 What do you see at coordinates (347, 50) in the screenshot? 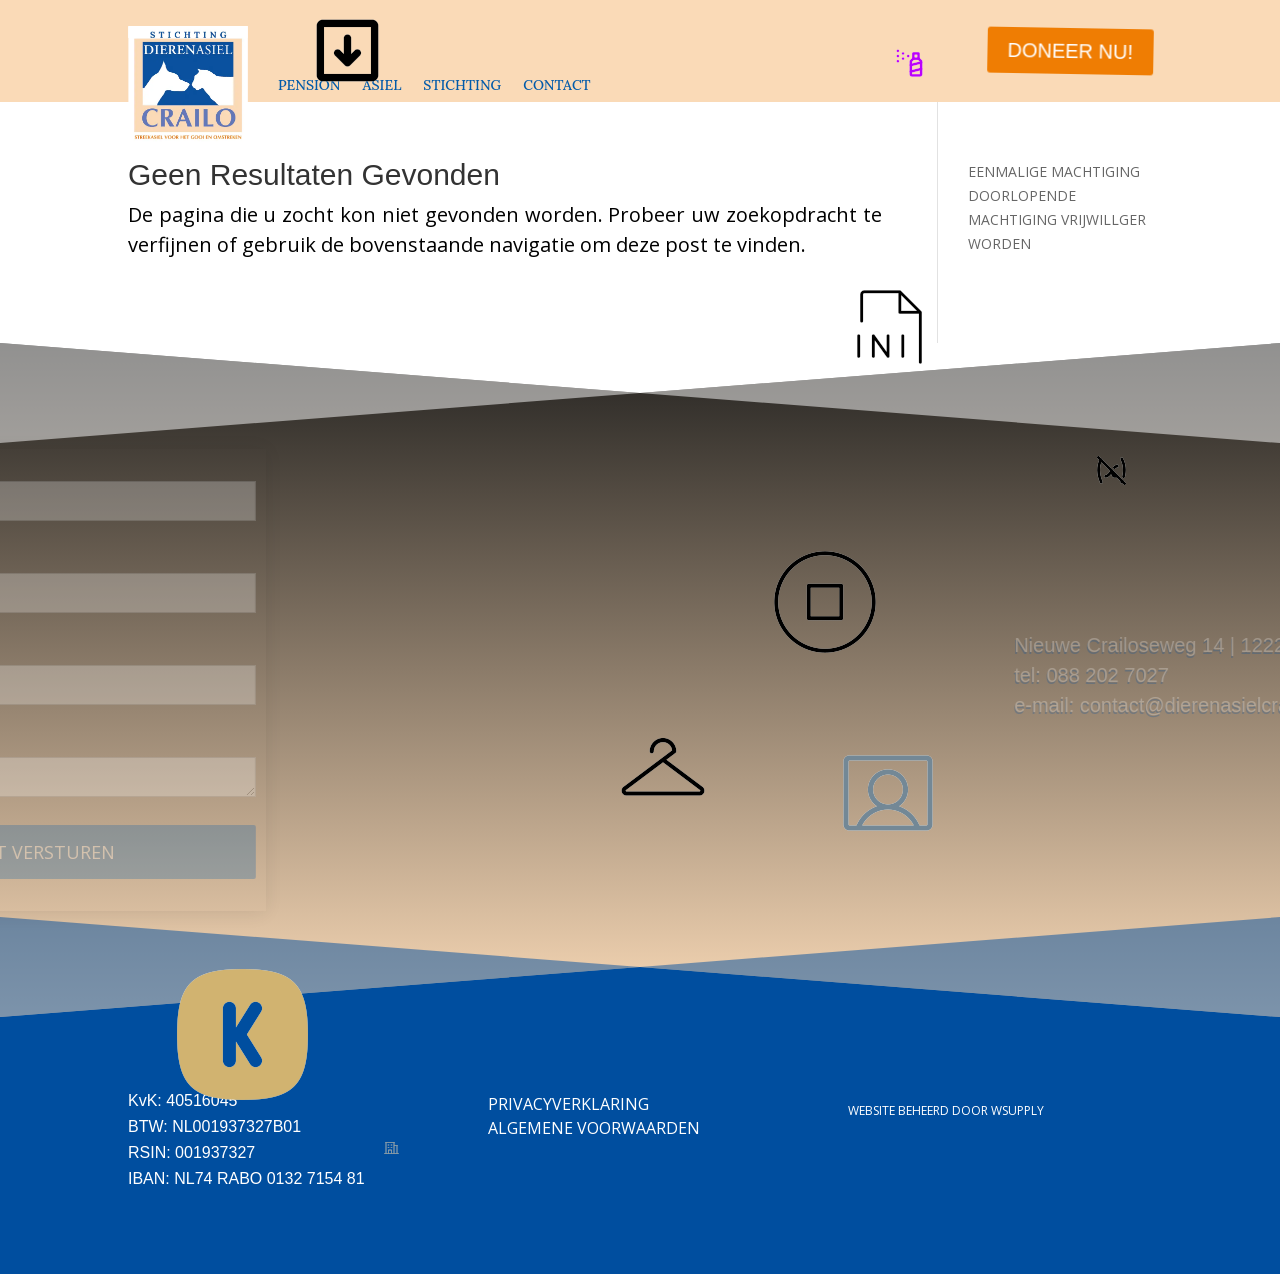
I see `download file or content` at bounding box center [347, 50].